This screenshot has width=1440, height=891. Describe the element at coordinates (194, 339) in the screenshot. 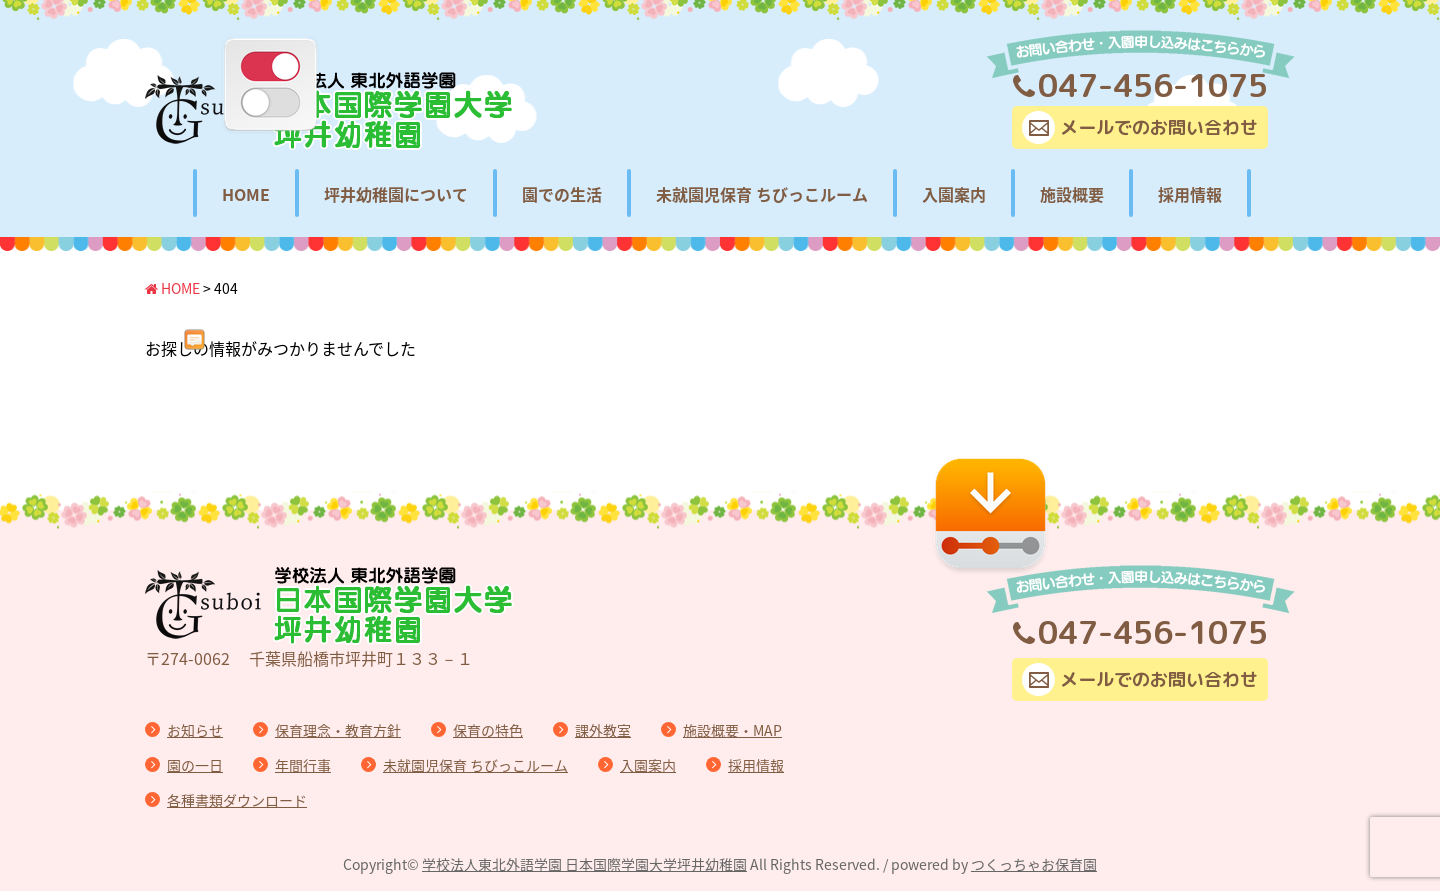

I see `open empathy messaging app` at that location.